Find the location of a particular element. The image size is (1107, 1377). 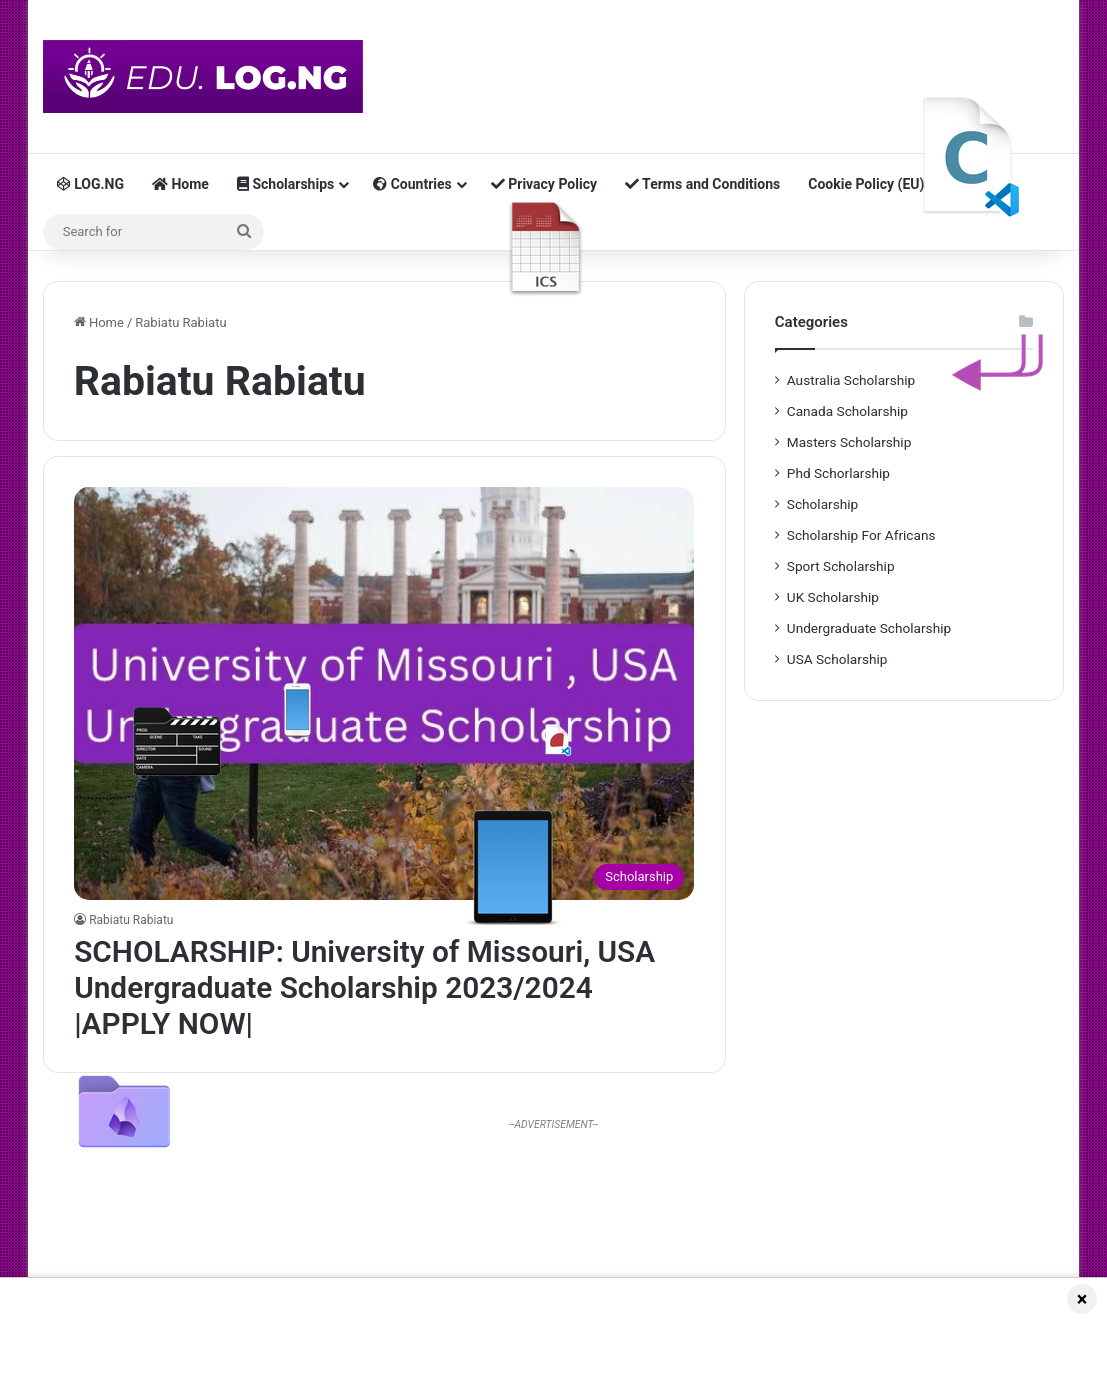

open your movies folder is located at coordinates (176, 743).